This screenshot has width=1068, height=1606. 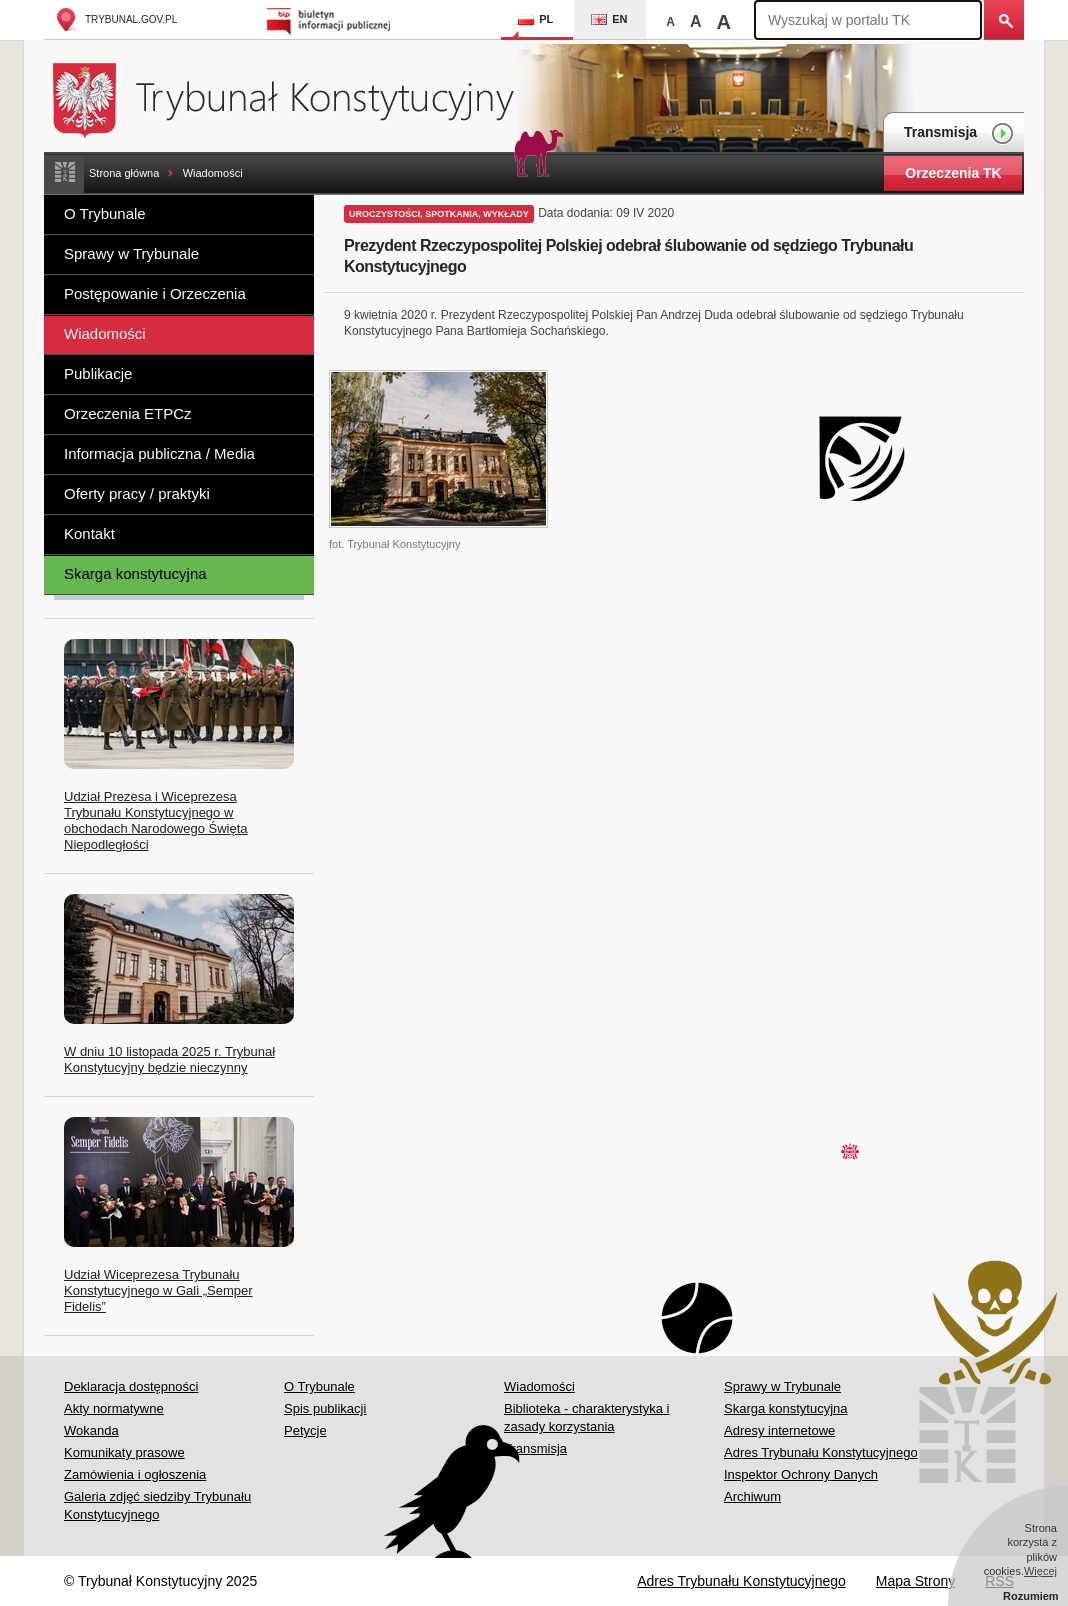 I want to click on select camel as your game character or avatar, so click(x=539, y=153).